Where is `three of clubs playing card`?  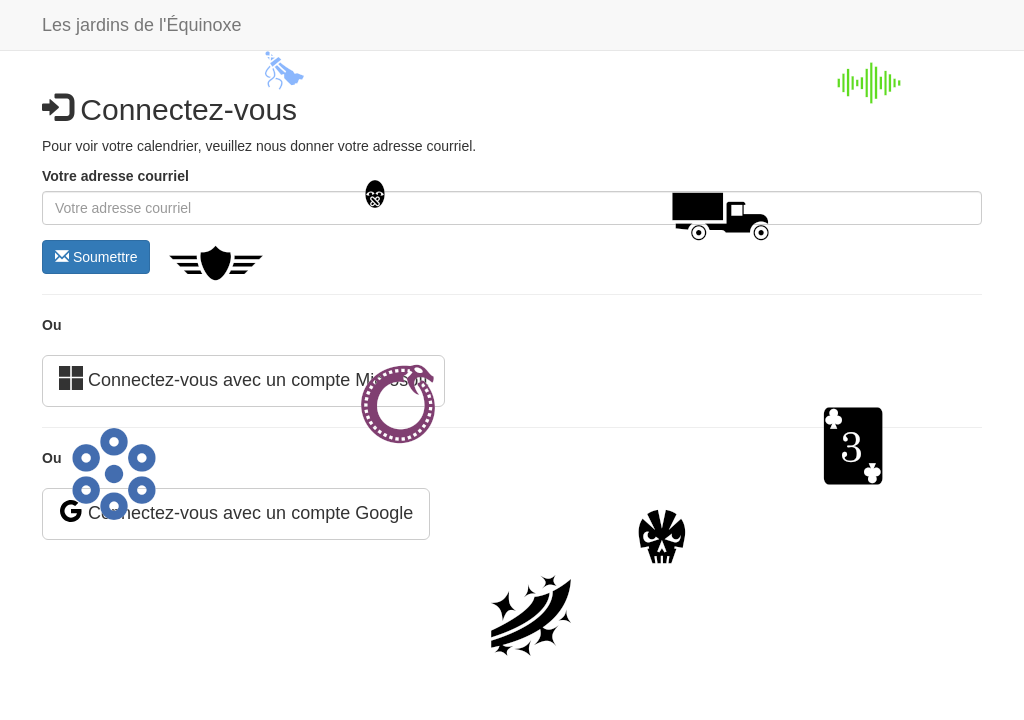 three of clubs playing card is located at coordinates (853, 446).